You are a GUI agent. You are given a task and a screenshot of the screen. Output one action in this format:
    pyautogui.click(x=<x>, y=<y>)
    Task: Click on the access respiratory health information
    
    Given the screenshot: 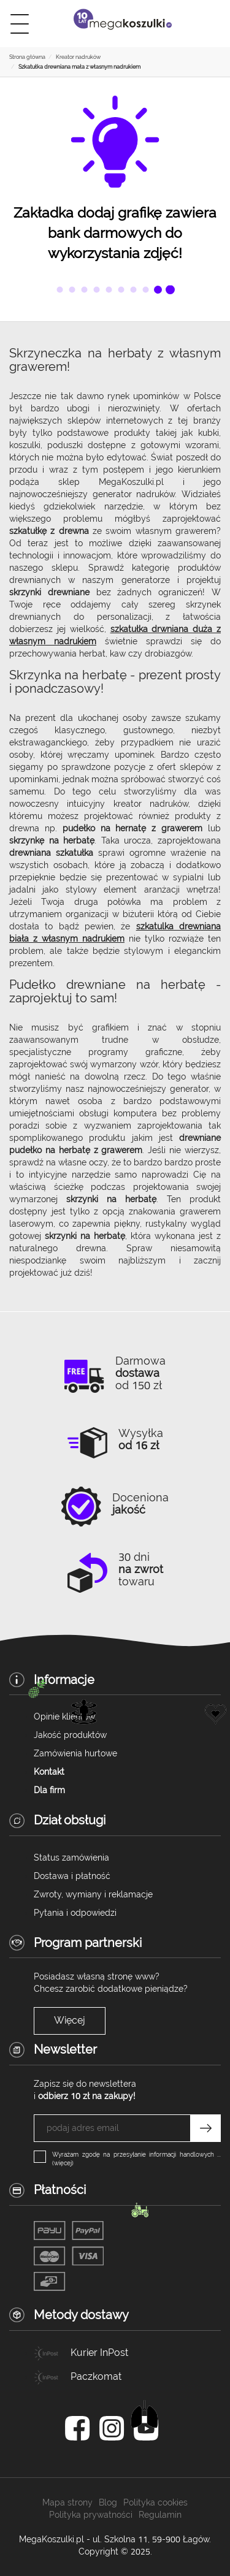 What is the action you would take?
    pyautogui.click(x=144, y=2414)
    